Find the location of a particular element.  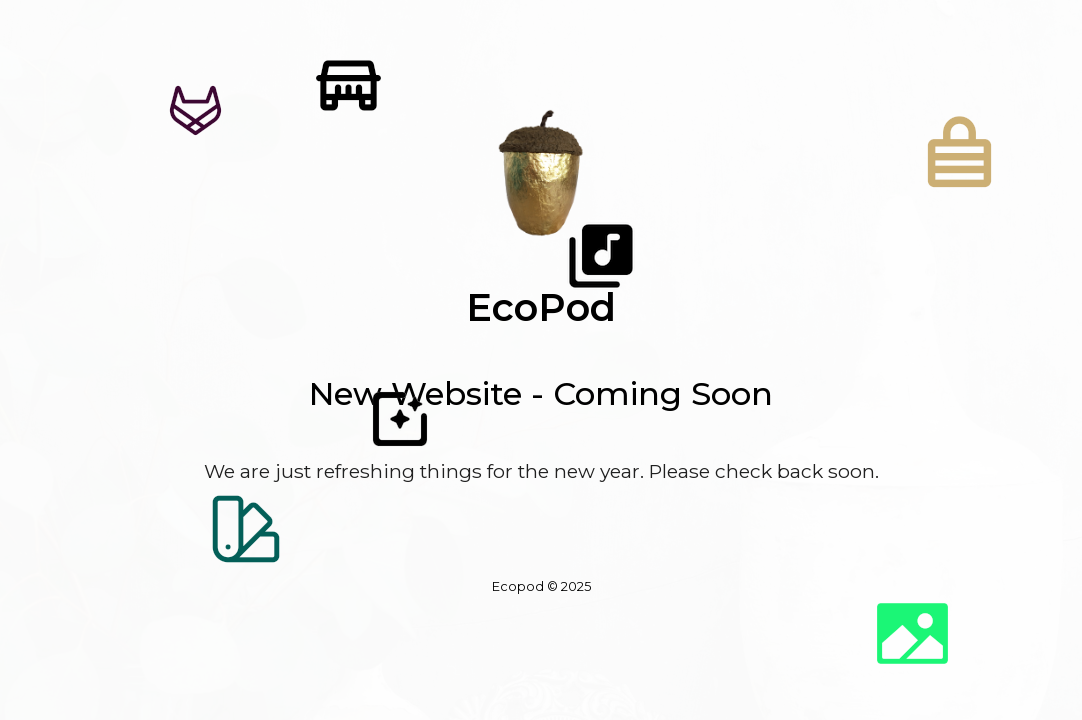

access your music library is located at coordinates (601, 256).